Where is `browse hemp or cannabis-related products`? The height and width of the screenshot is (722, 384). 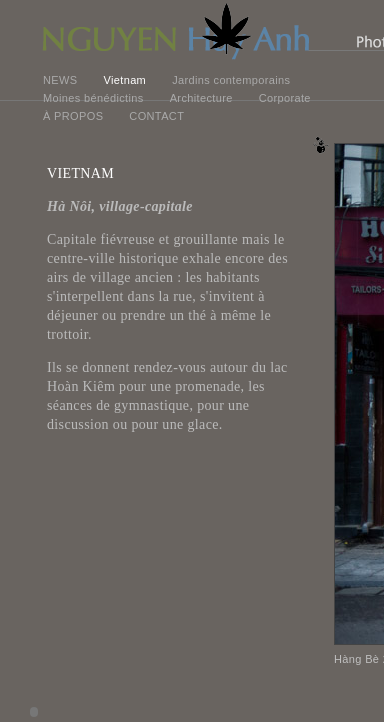
browse hemp or cannabis-related products is located at coordinates (226, 28).